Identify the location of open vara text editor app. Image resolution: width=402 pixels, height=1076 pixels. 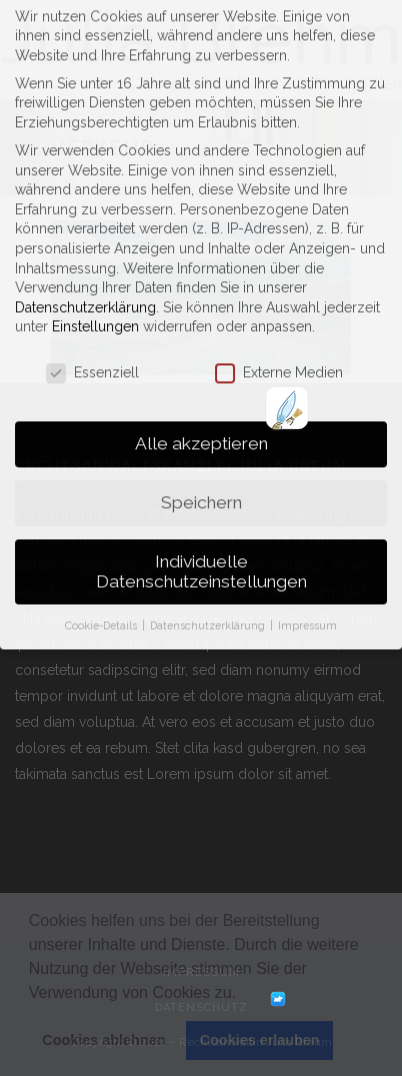
(287, 408).